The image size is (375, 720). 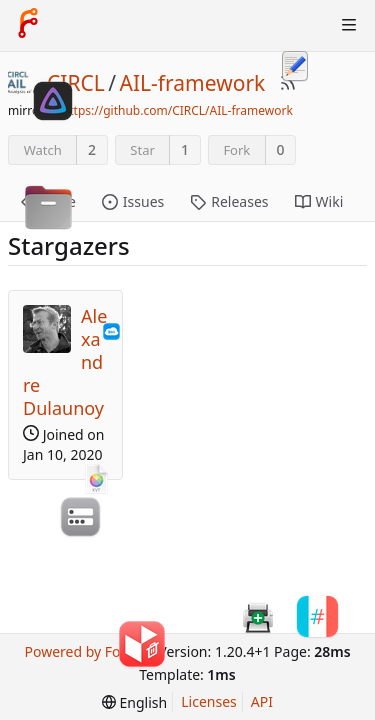 I want to click on add a new printer to your system, so click(x=258, y=618).